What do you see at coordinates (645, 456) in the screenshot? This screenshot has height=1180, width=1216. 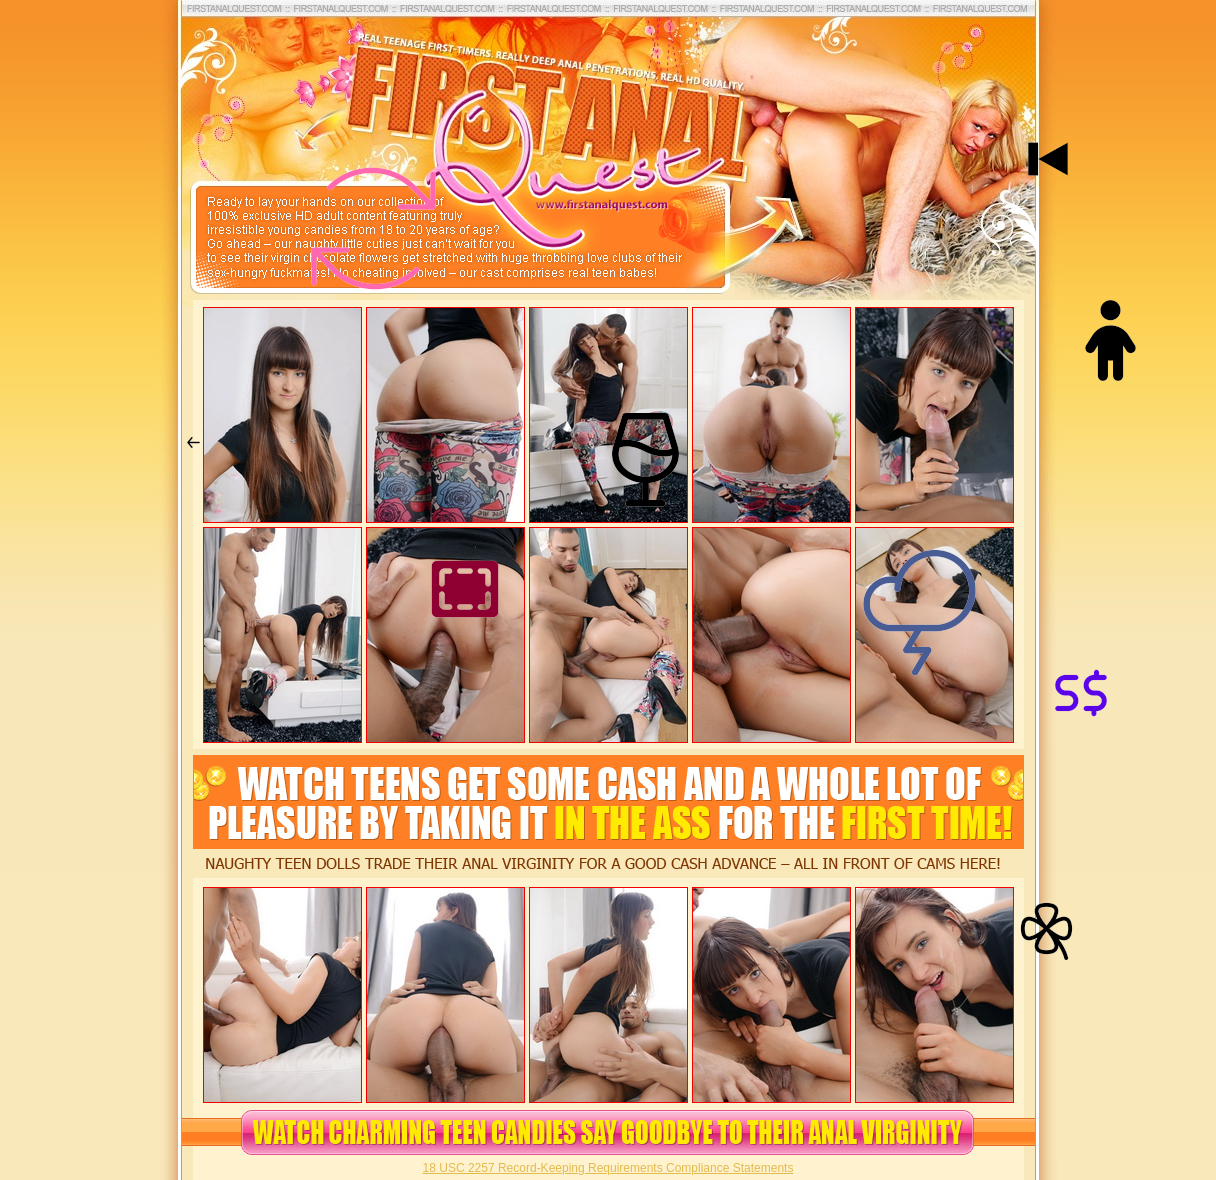 I see `browse wine selection or menu` at bounding box center [645, 456].